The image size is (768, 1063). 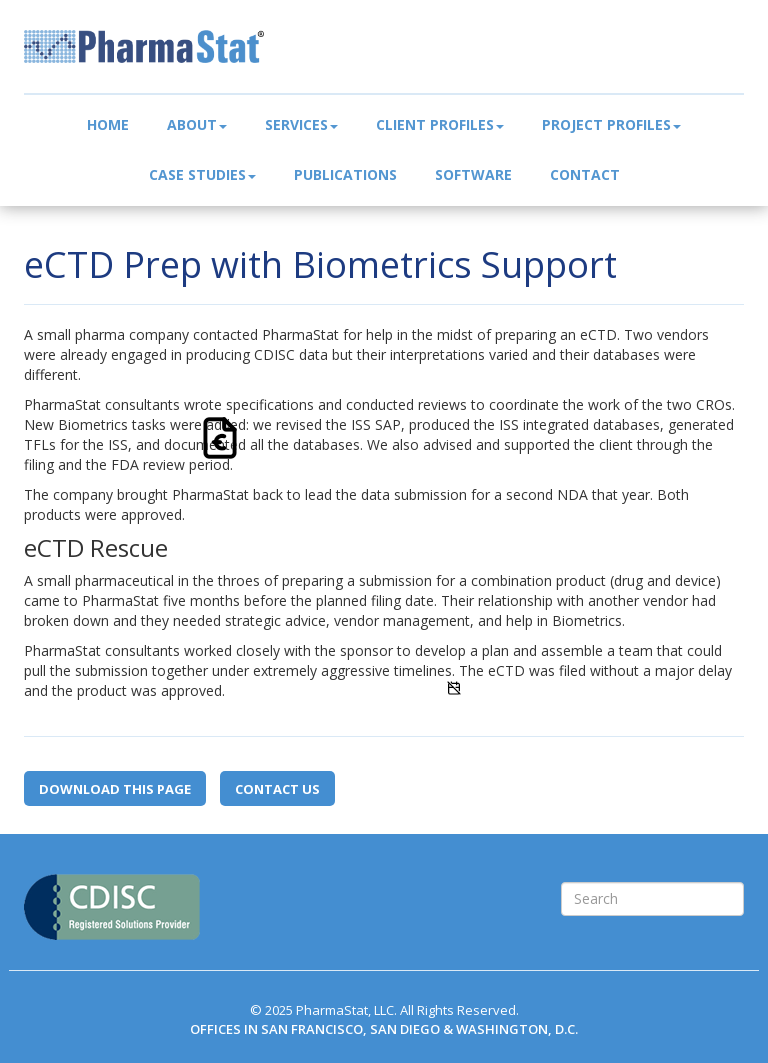 I want to click on view euro currency document, so click(x=220, y=438).